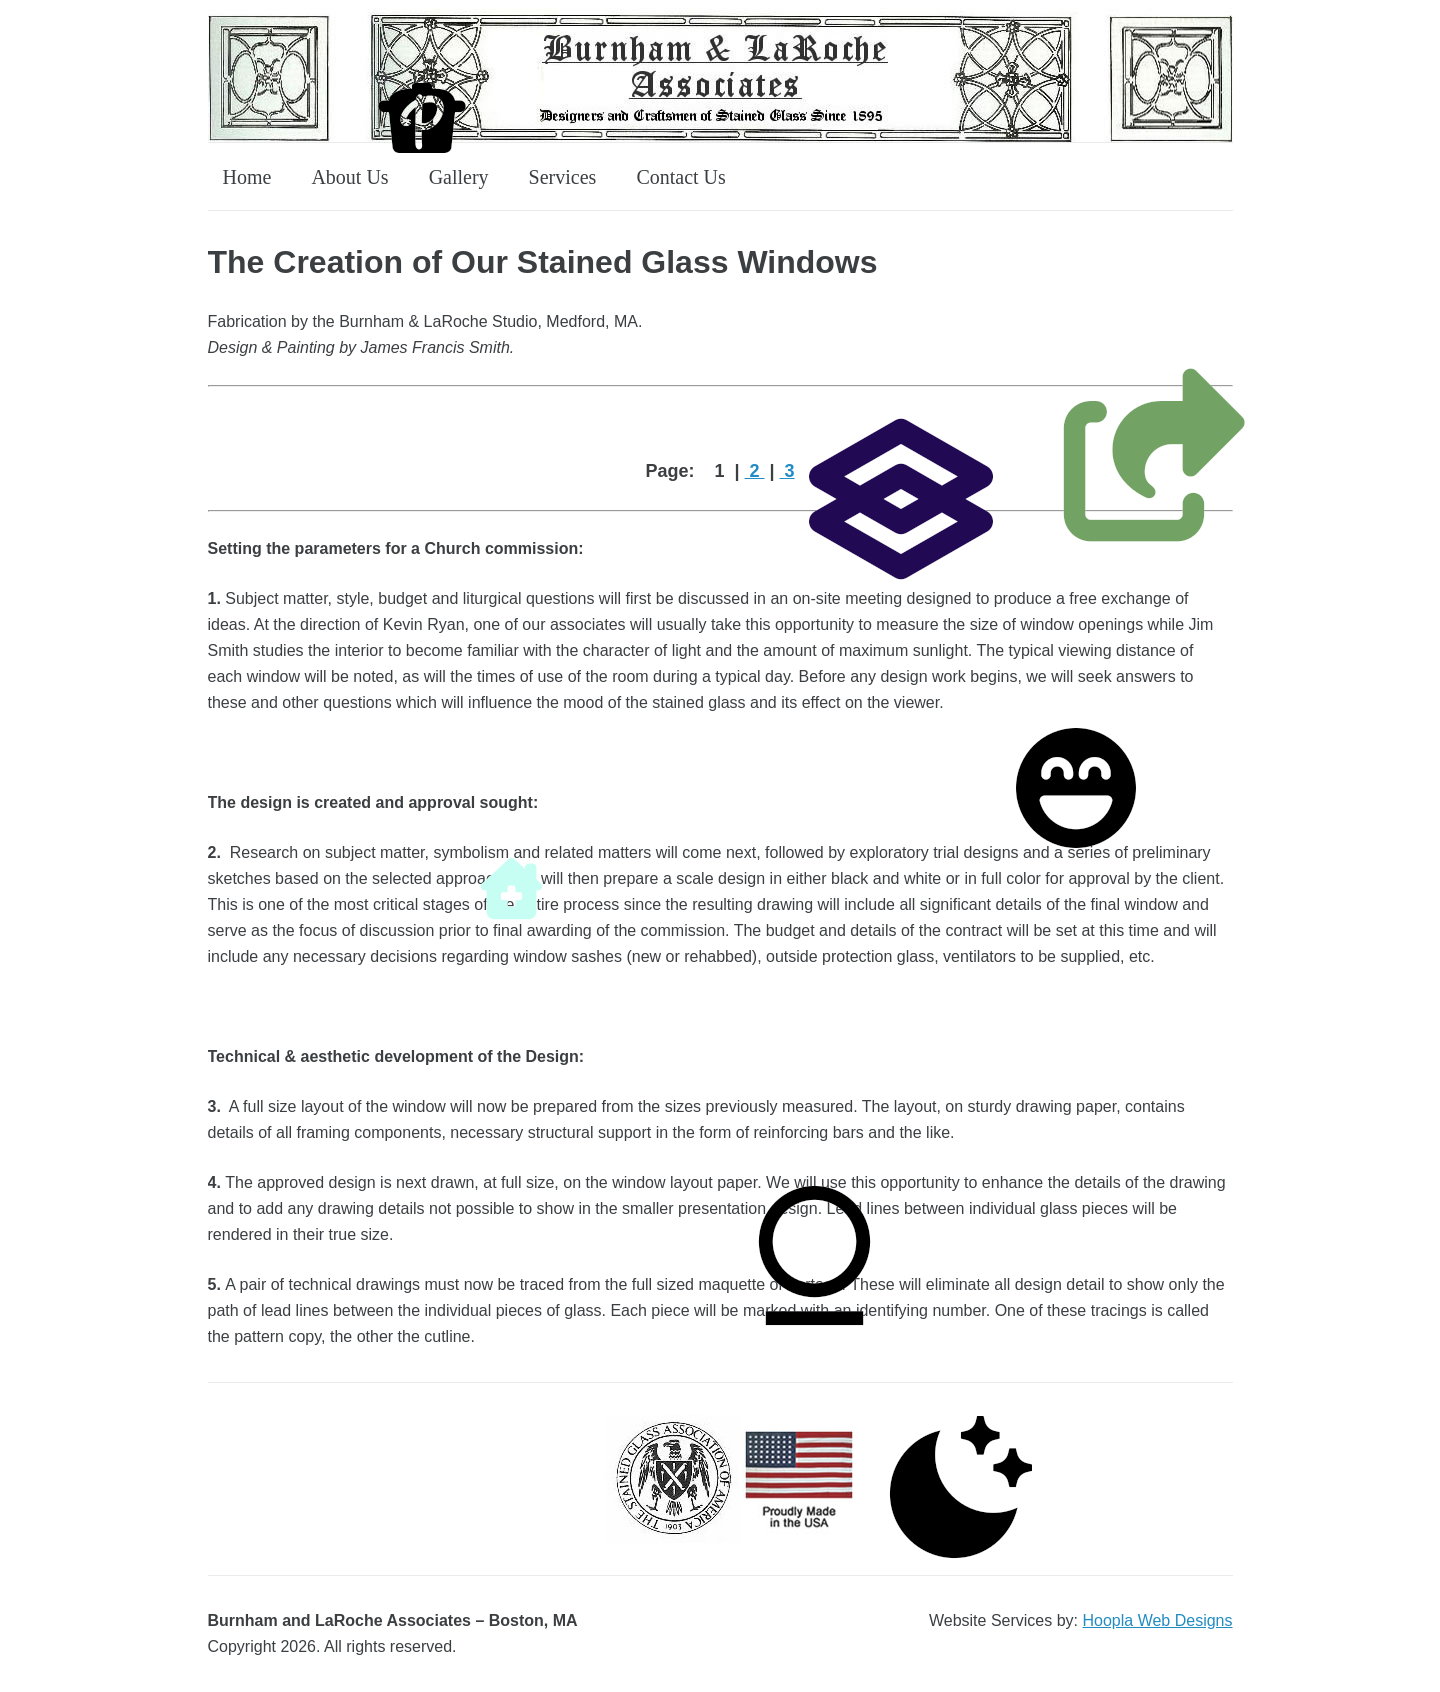 This screenshot has width=1440, height=1692. Describe the element at coordinates (814, 1255) in the screenshot. I see `view user profile` at that location.